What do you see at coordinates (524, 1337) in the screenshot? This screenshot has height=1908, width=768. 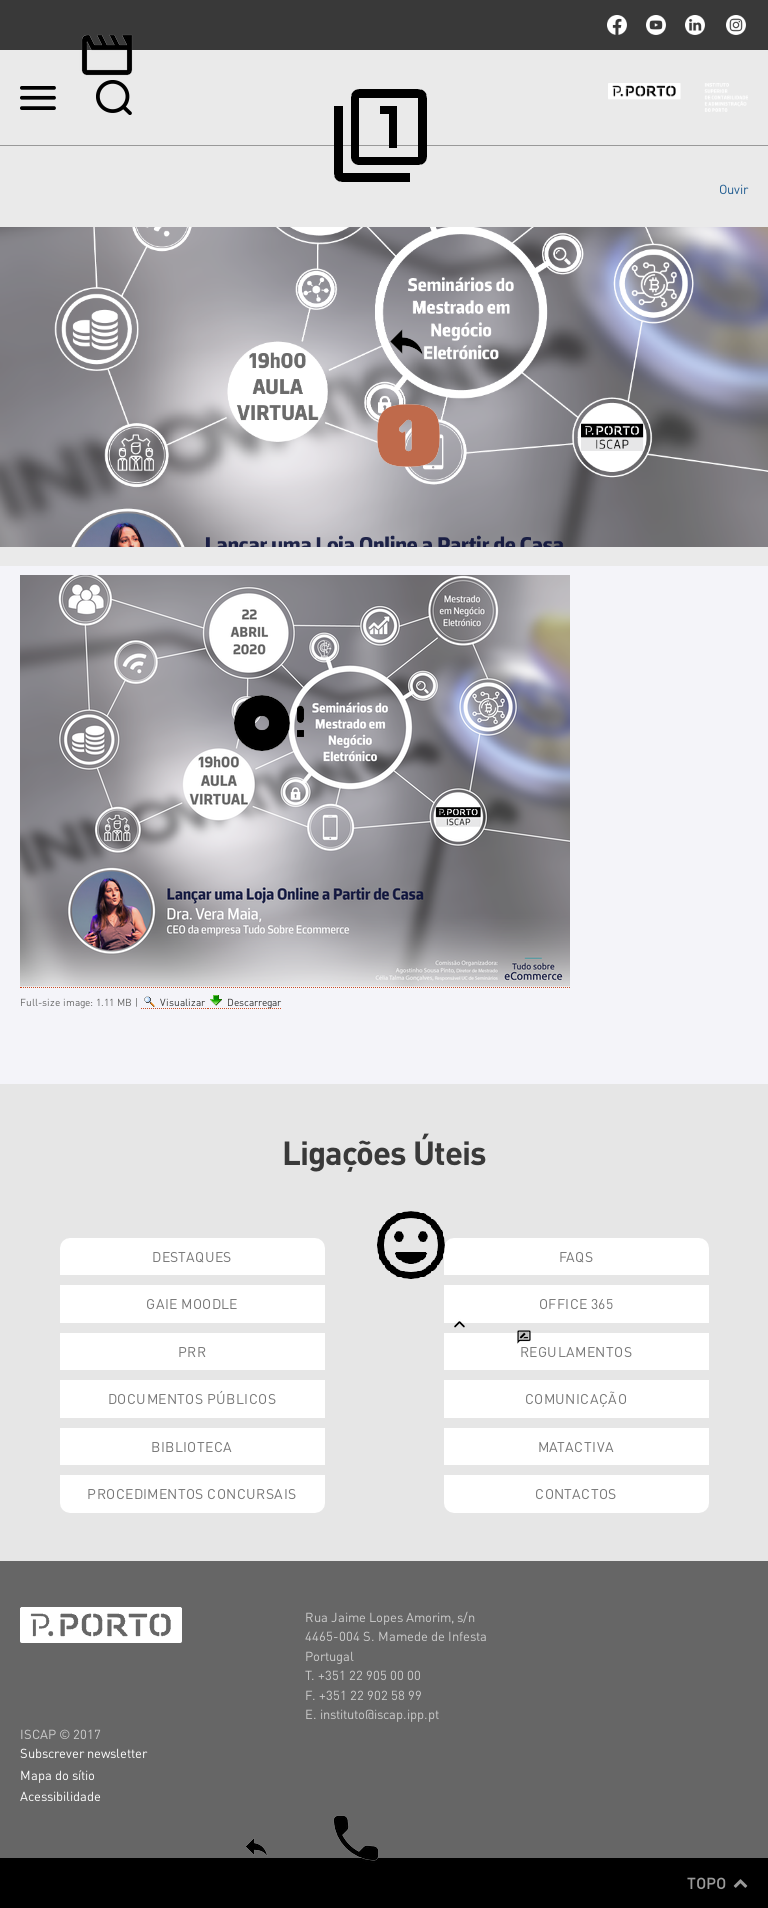 I see `write a review or feedback` at bounding box center [524, 1337].